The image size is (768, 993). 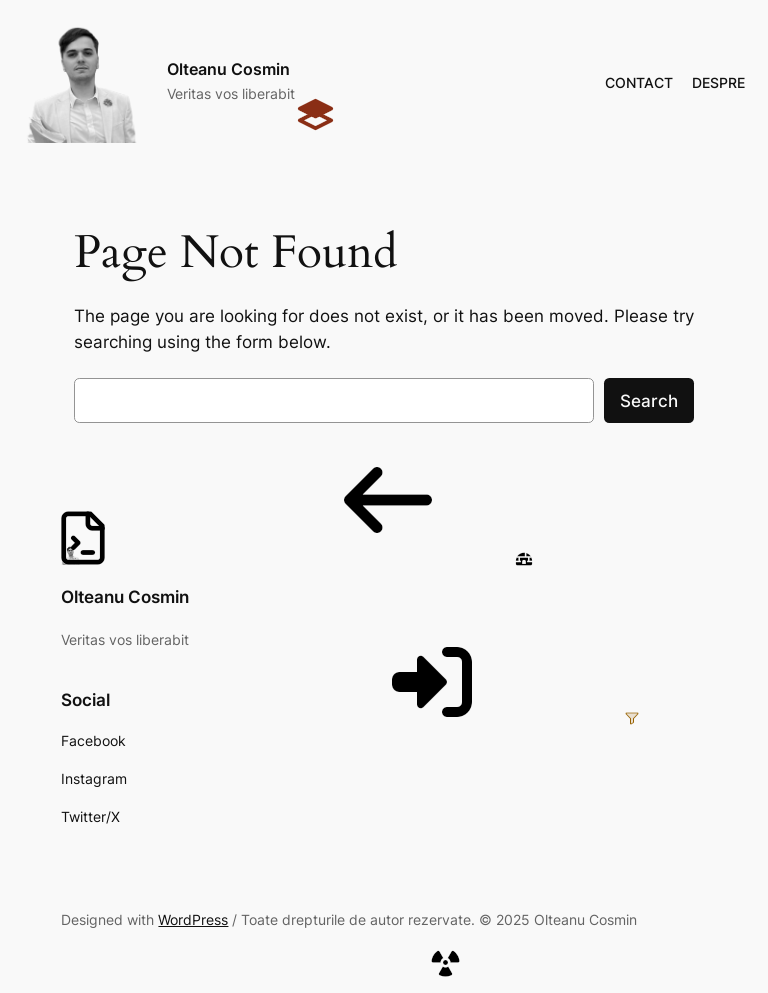 I want to click on indicates cold weather or winter conditions, so click(x=524, y=559).